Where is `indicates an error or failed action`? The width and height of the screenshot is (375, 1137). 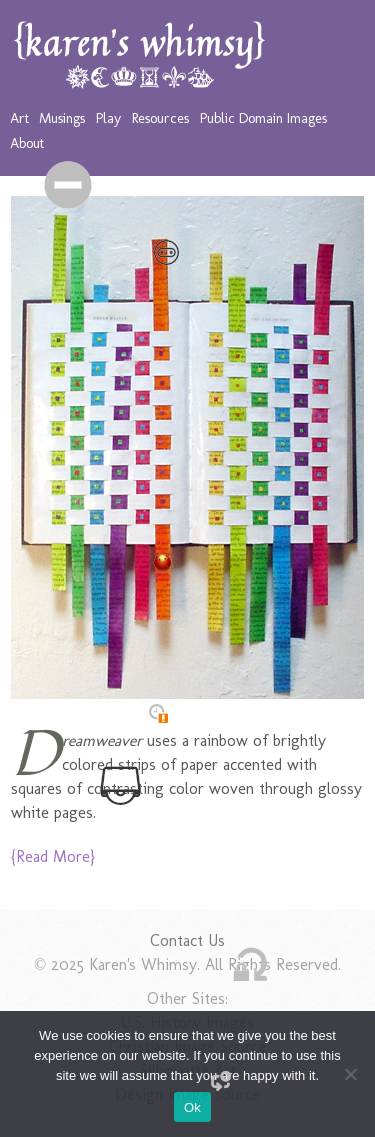 indicates an error or failed action is located at coordinates (68, 185).